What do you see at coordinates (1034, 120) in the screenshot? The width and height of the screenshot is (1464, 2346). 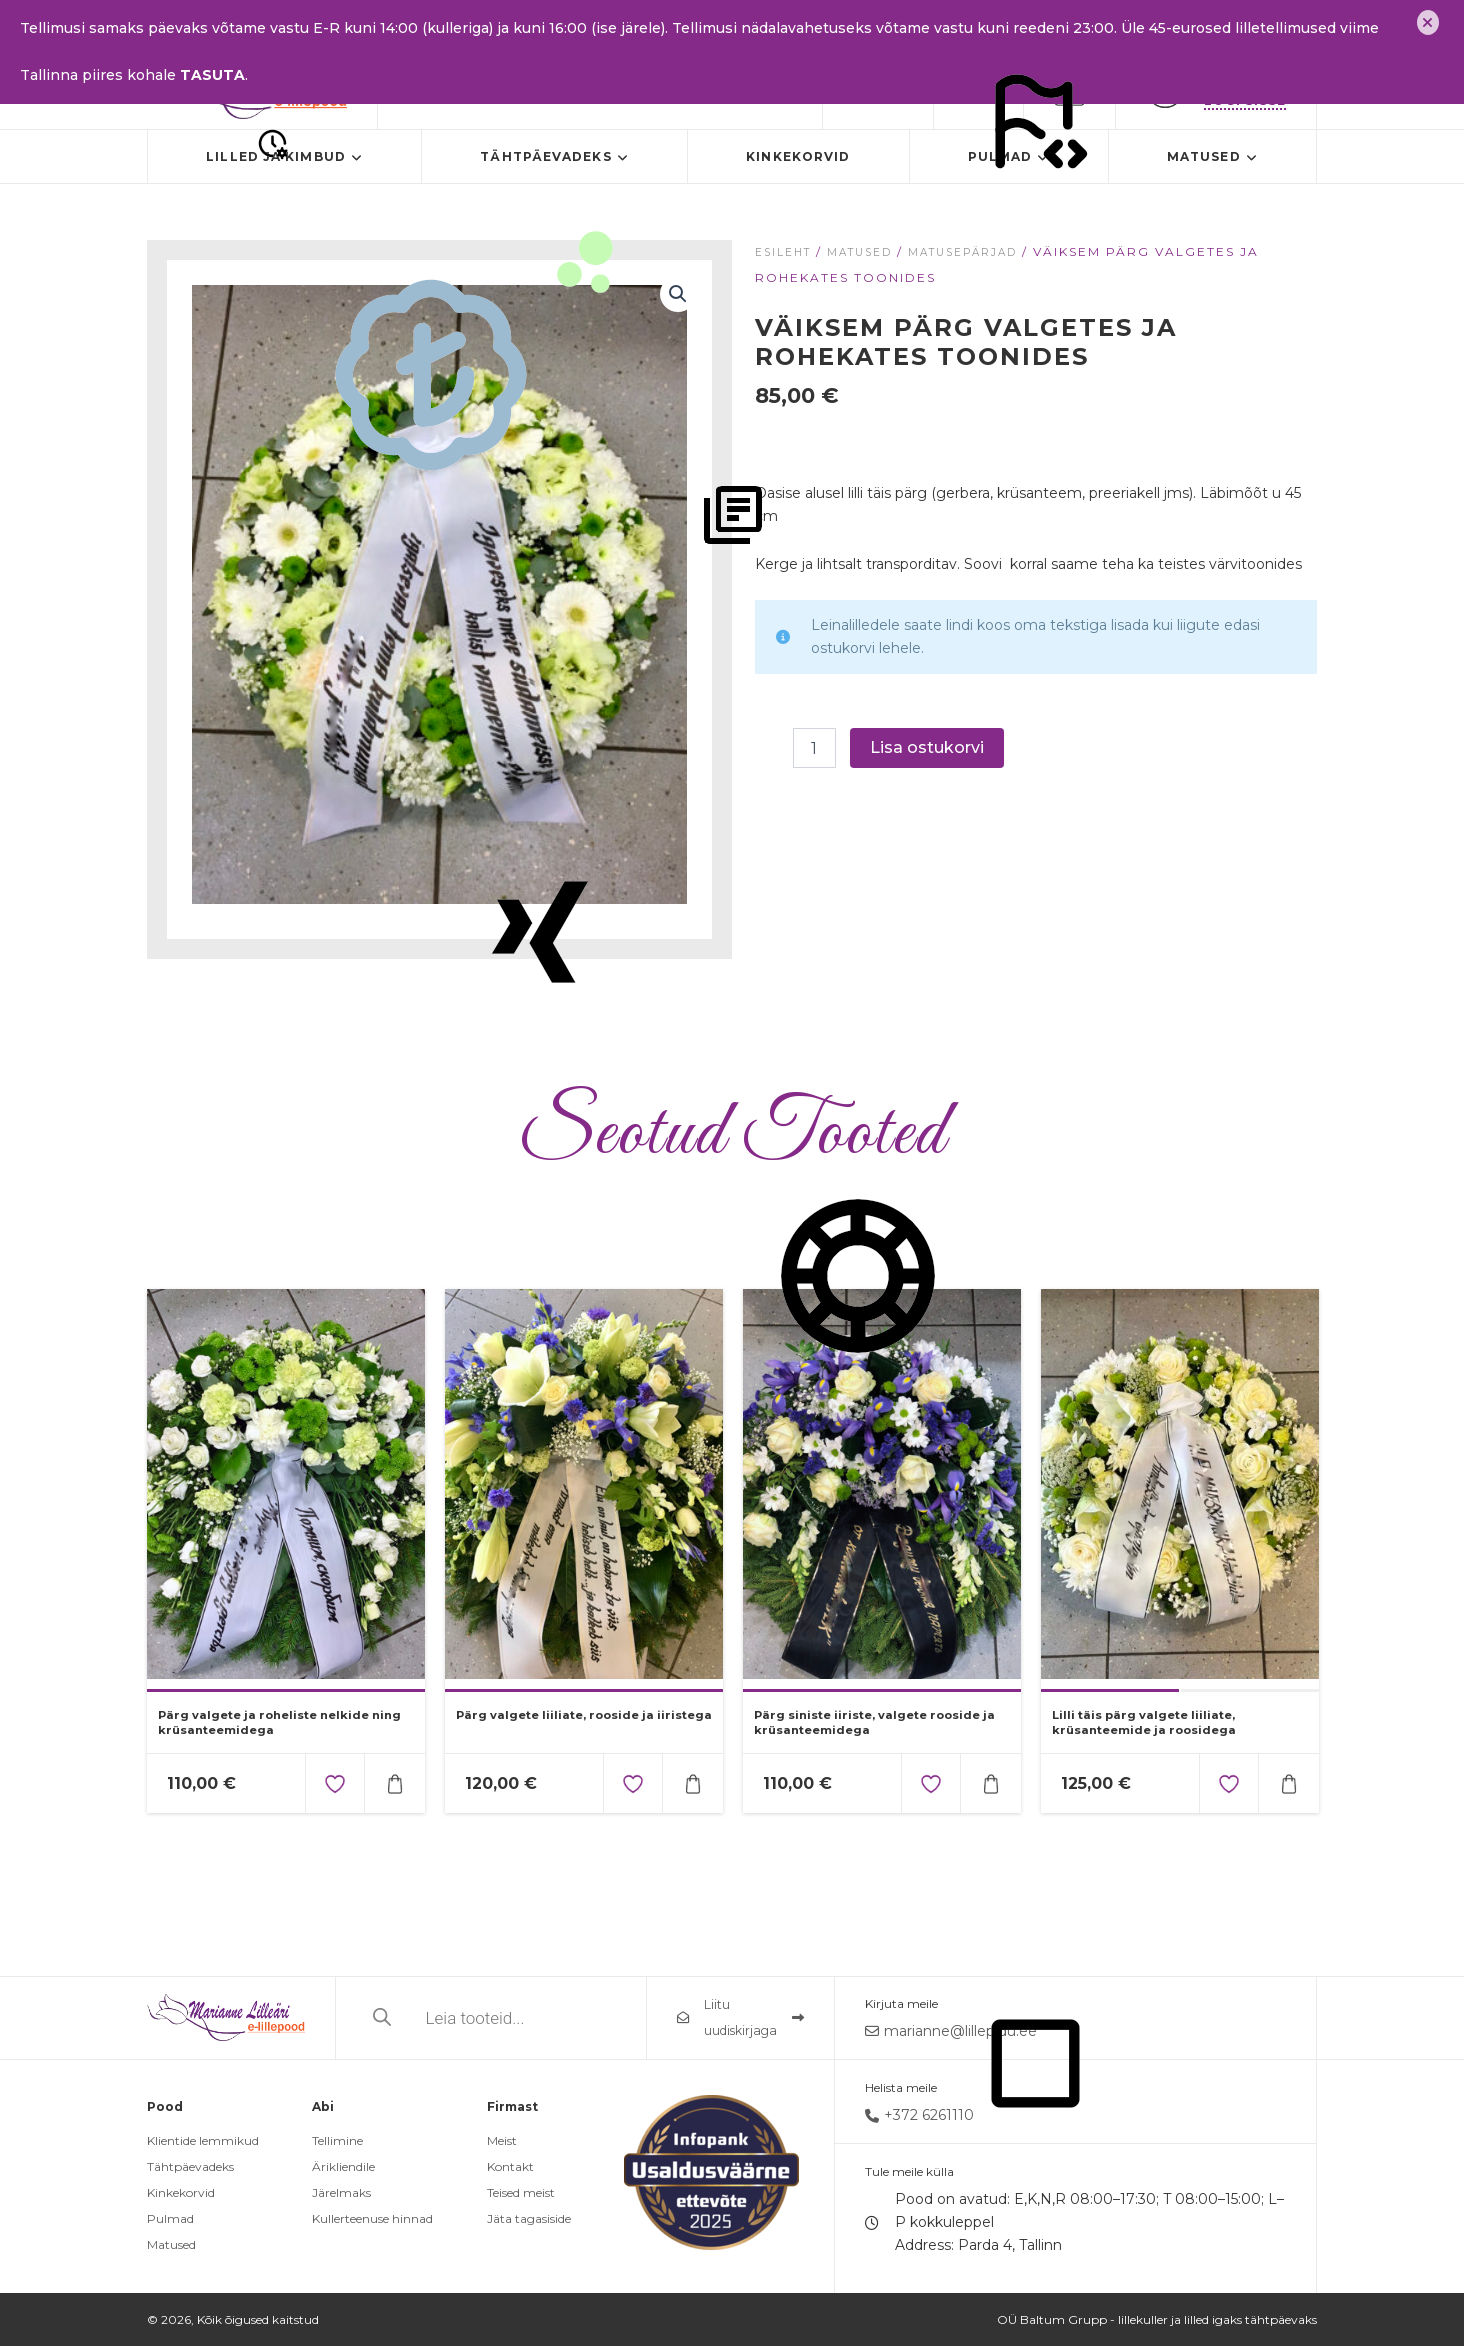 I see `access feature flags or code toggles` at bounding box center [1034, 120].